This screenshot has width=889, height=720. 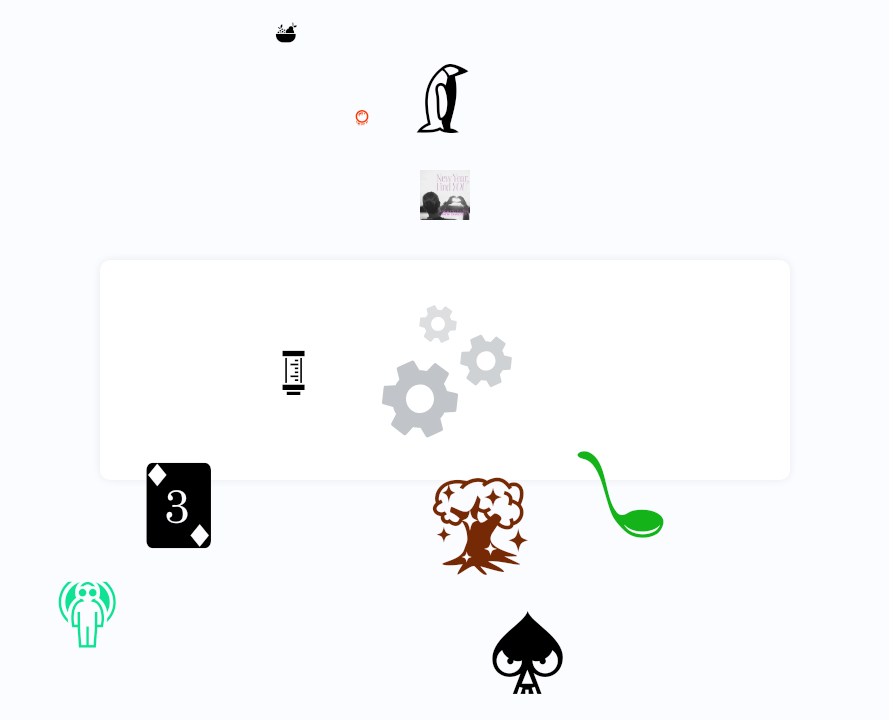 What do you see at coordinates (442, 98) in the screenshot?
I see `penguin character or mascot icon` at bounding box center [442, 98].